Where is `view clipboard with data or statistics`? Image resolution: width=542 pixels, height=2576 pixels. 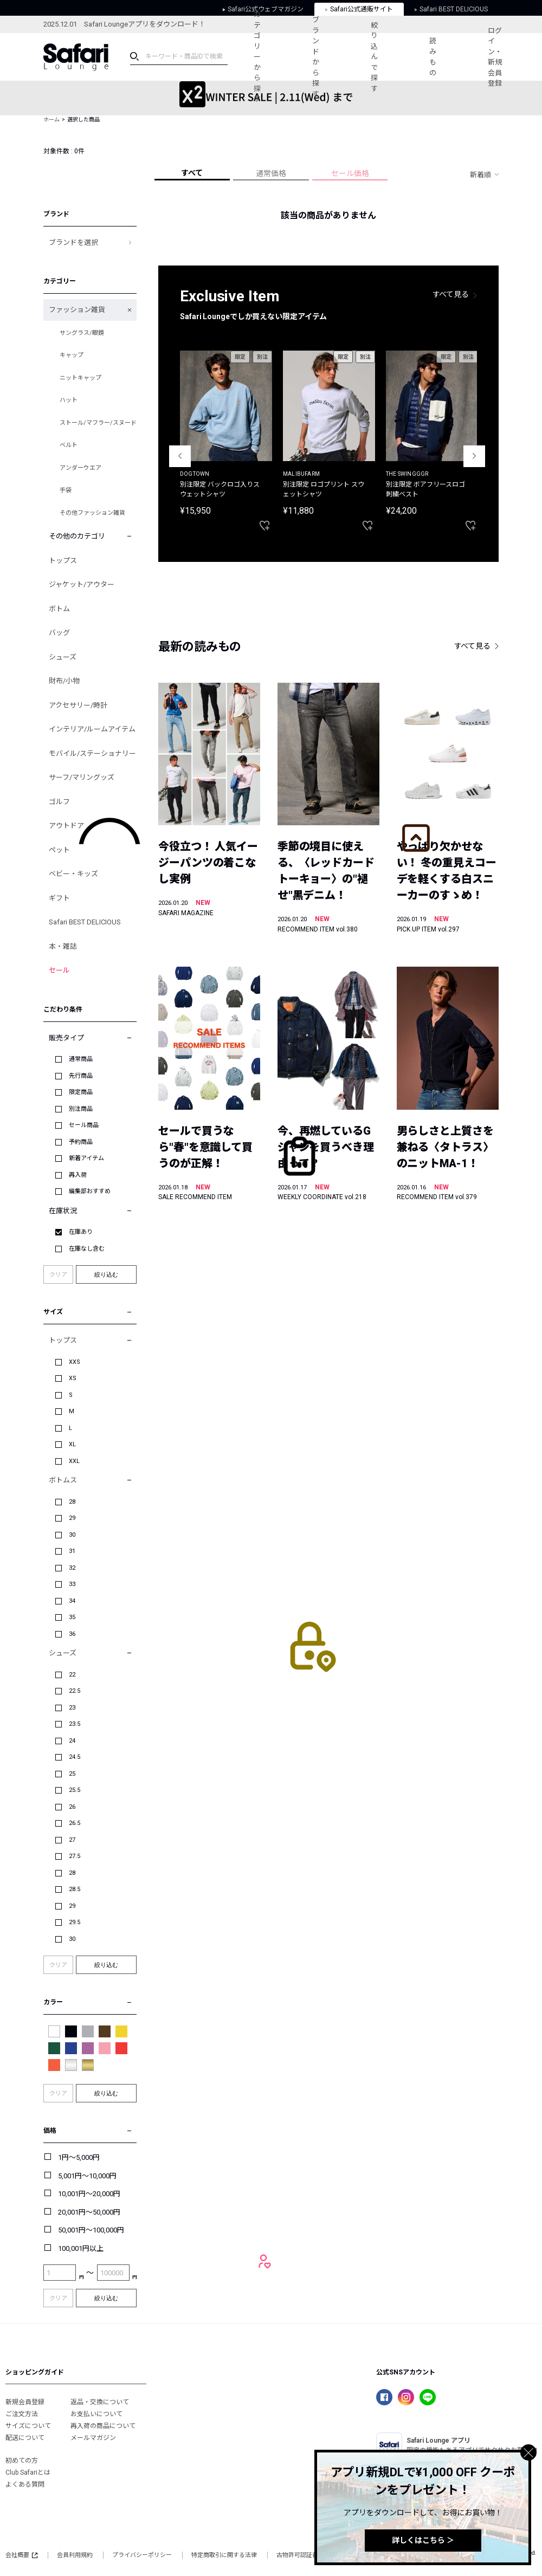 view clipboard with data or statistics is located at coordinates (299, 1156).